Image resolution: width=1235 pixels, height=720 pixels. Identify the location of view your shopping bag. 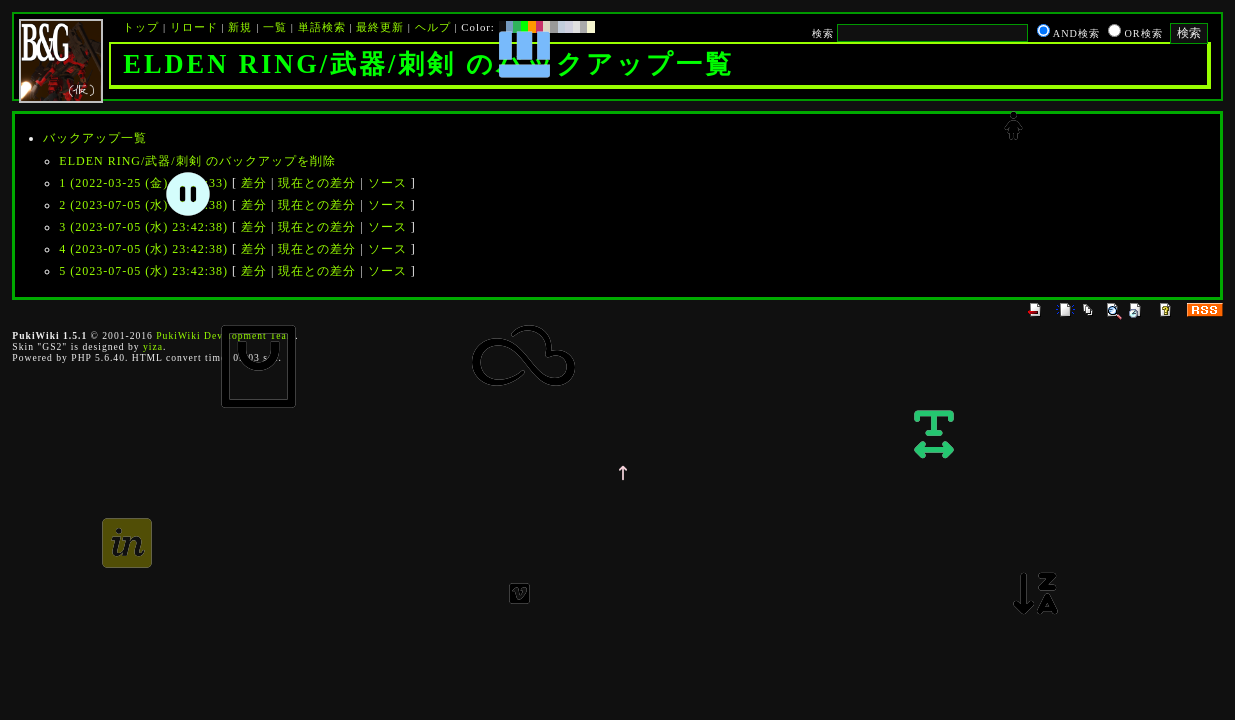
(258, 366).